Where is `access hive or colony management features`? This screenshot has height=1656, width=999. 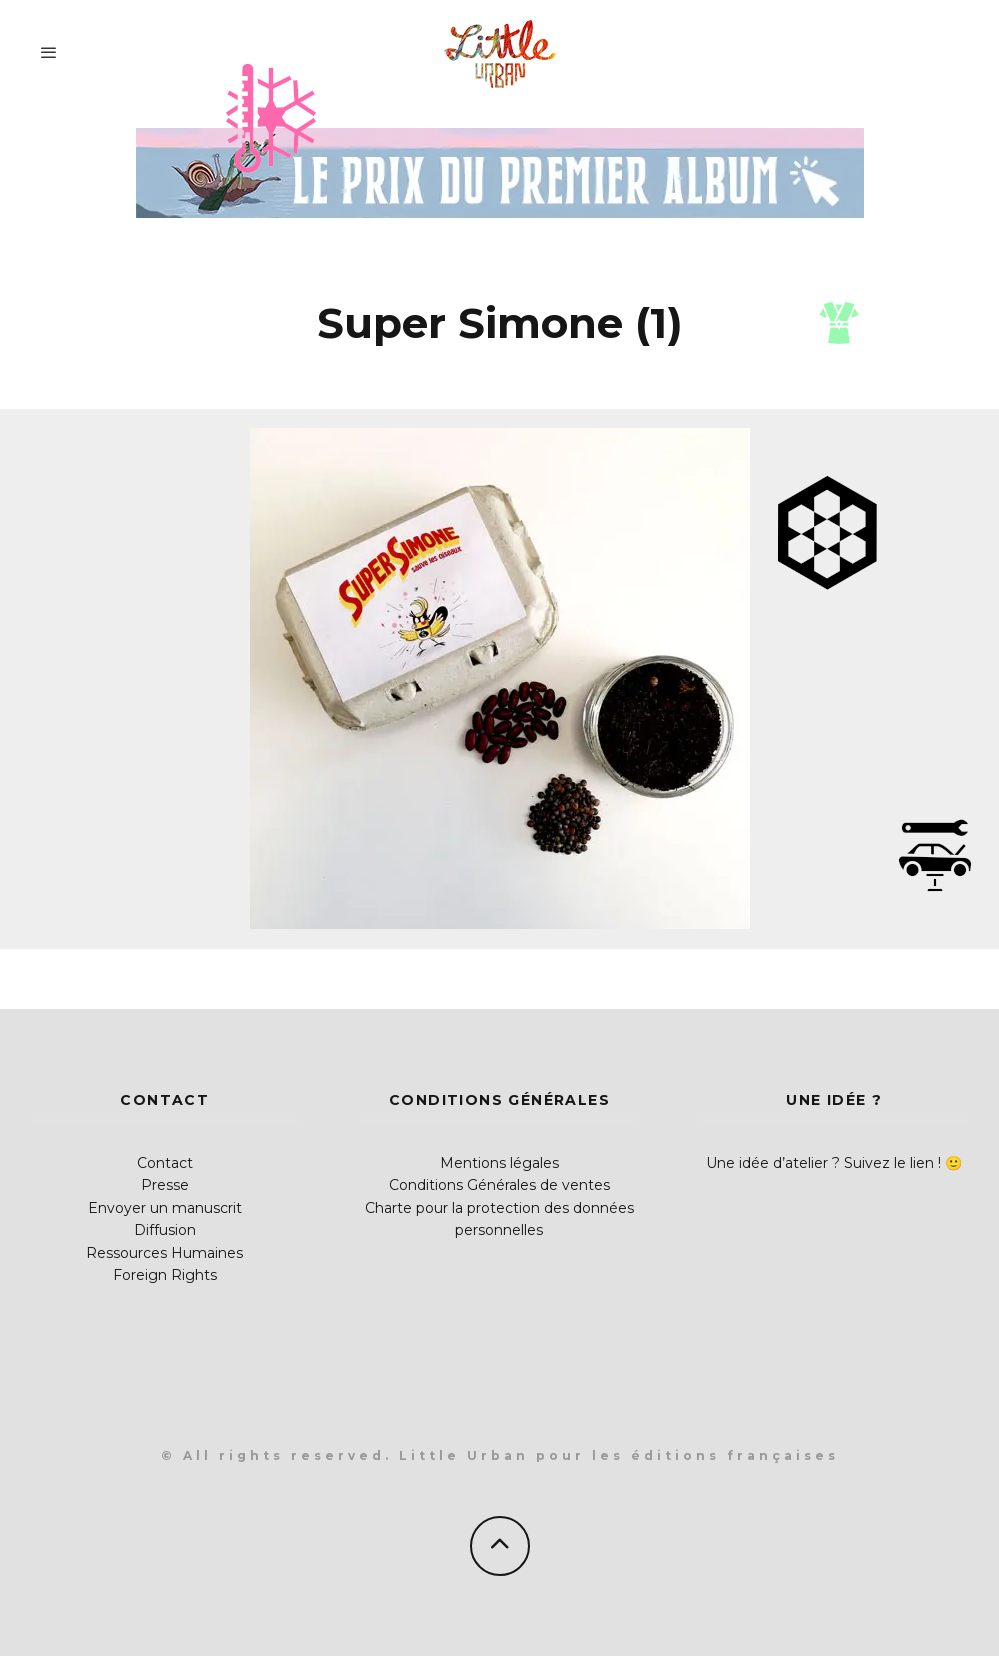 access hive or colony management features is located at coordinates (828, 532).